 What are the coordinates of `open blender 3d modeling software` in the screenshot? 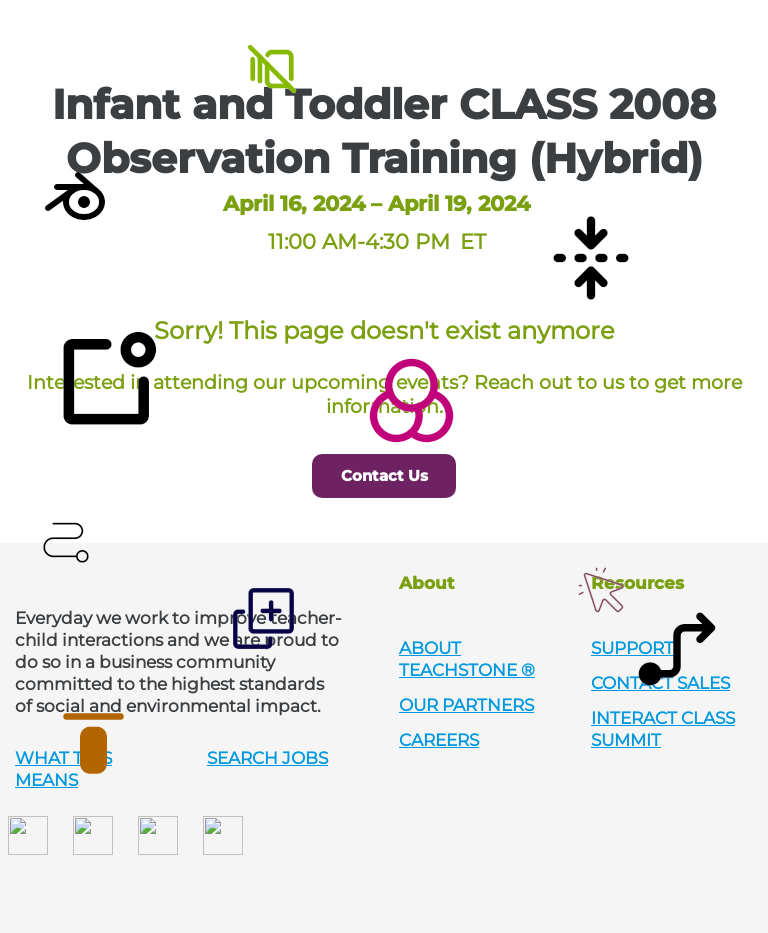 It's located at (75, 196).